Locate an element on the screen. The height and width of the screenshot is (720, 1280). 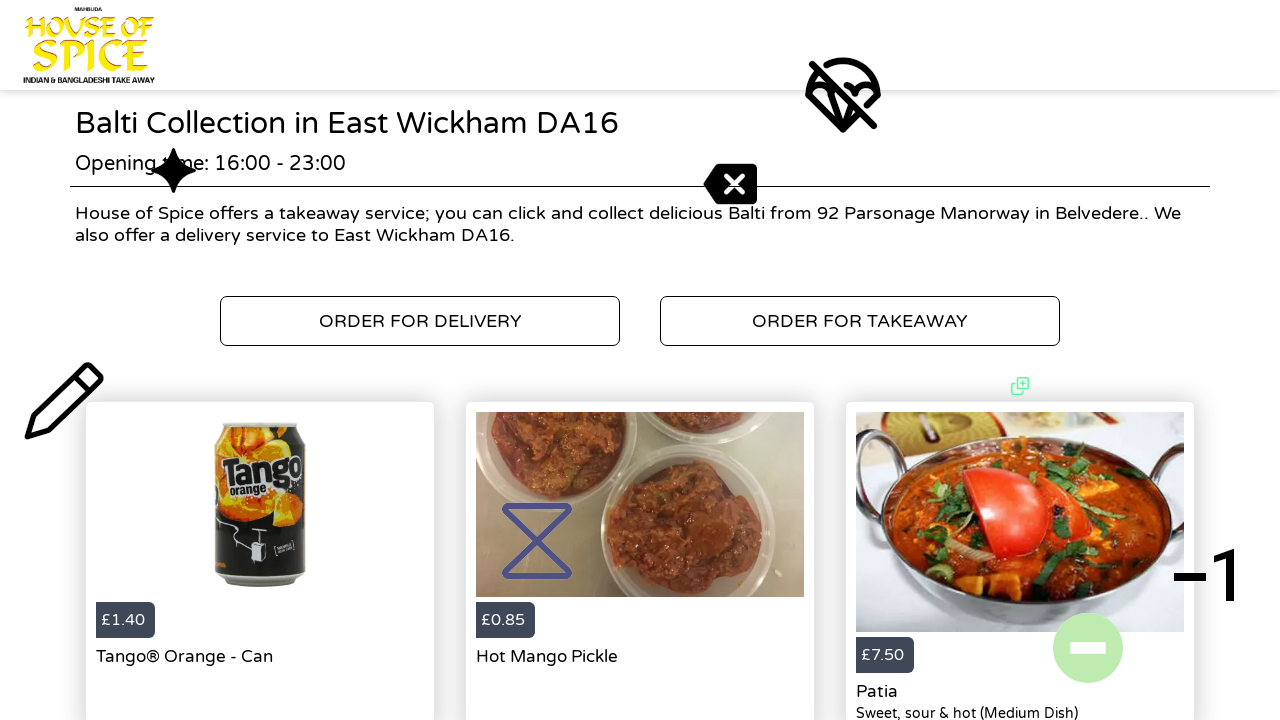
duplicate or copy an item is located at coordinates (1020, 386).